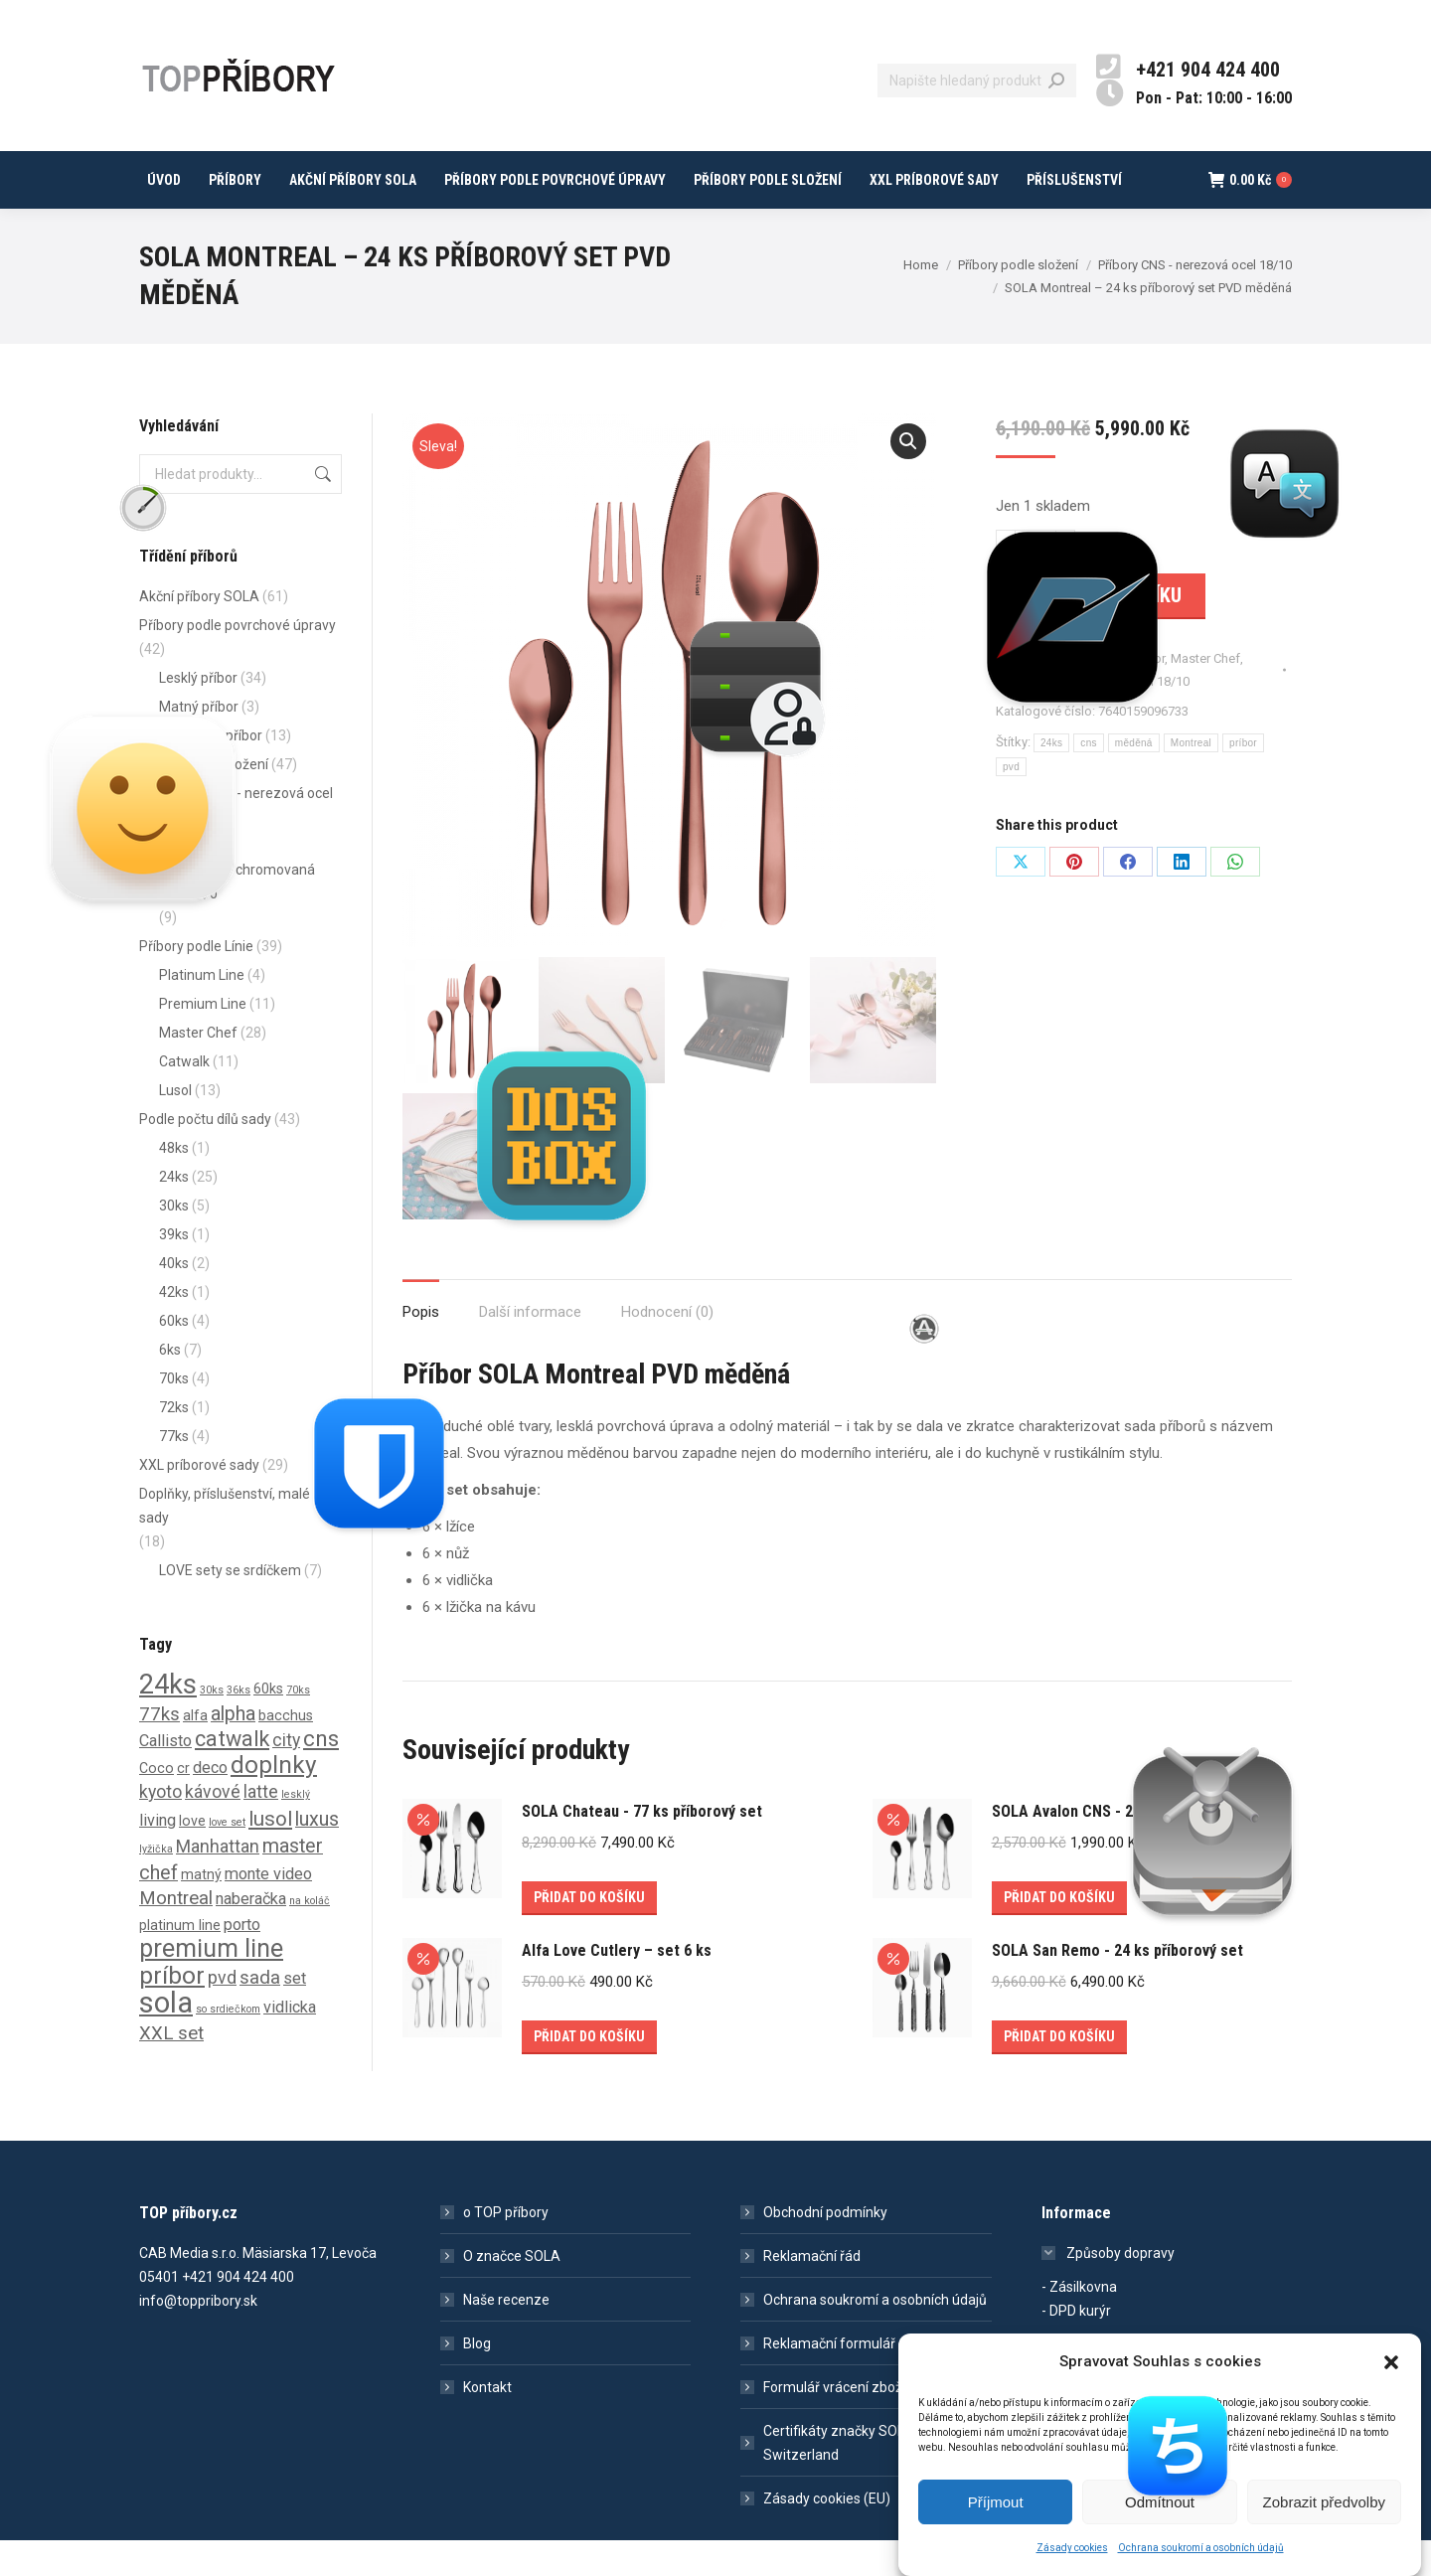 The height and width of the screenshot is (2576, 1431). What do you see at coordinates (924, 1329) in the screenshot?
I see `check for available system updates` at bounding box center [924, 1329].